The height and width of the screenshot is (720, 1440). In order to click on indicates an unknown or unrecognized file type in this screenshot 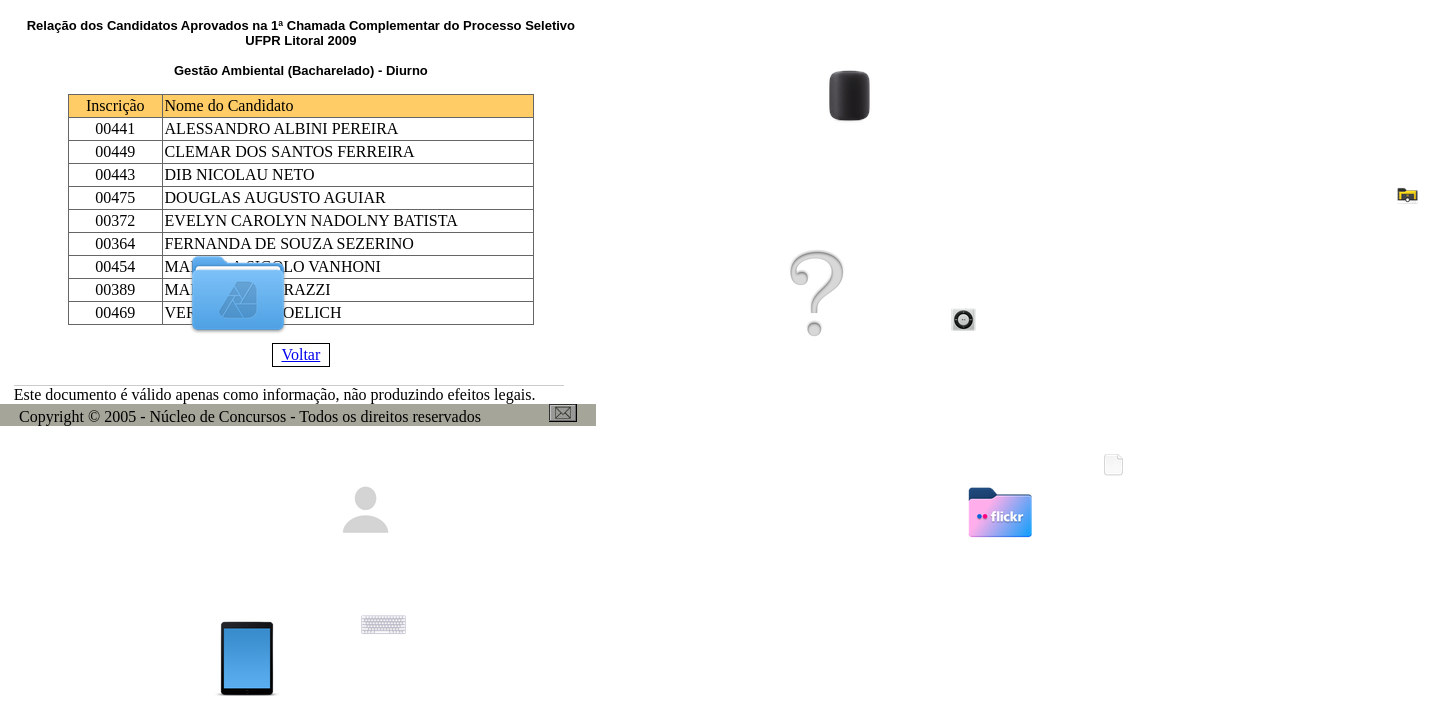, I will do `click(817, 295)`.